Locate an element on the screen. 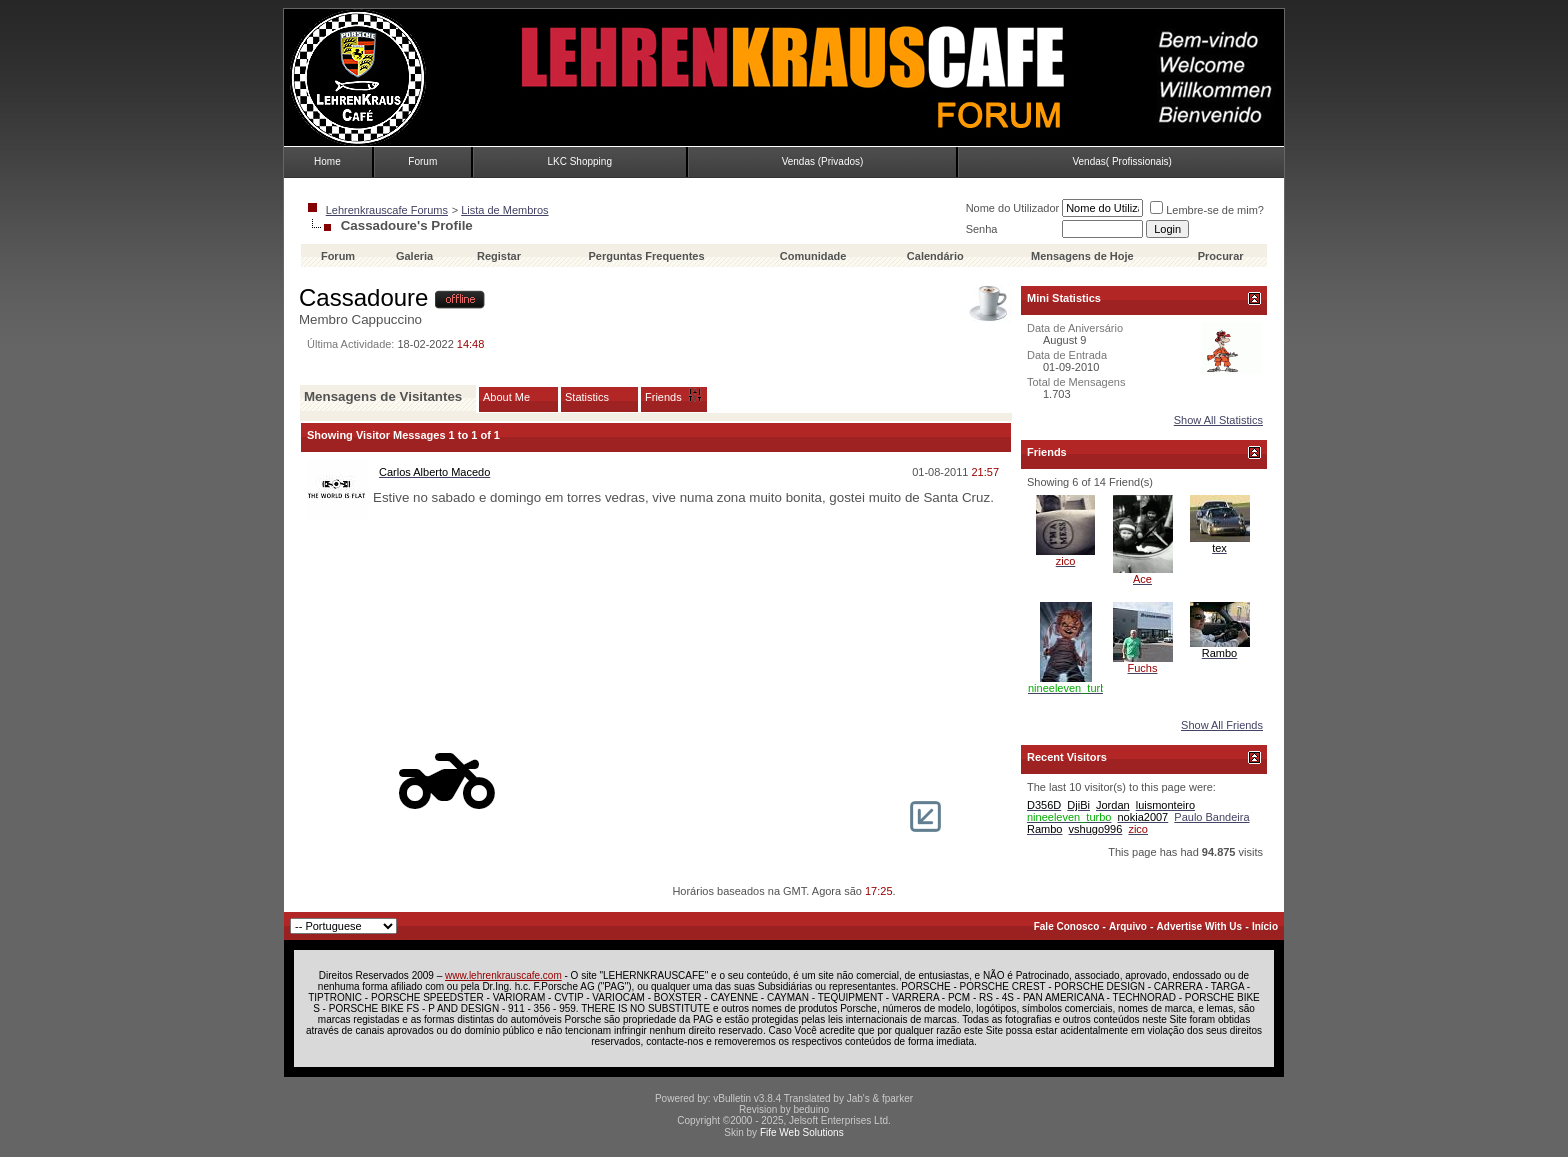 The image size is (1568, 1157). select motorcycle as transportation mode is located at coordinates (447, 781).